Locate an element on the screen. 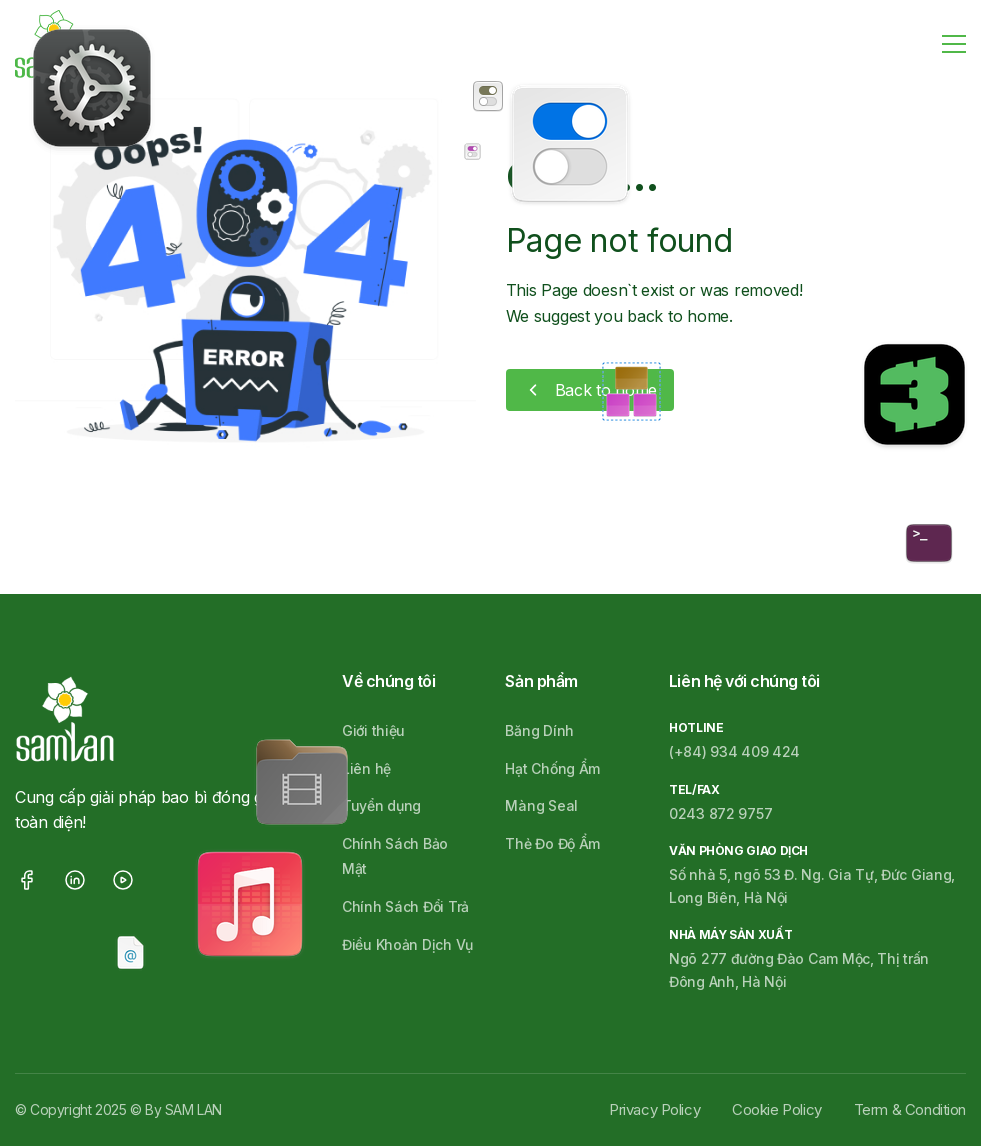 This screenshot has width=981, height=1146. an email message file or .eml attachment is located at coordinates (130, 952).